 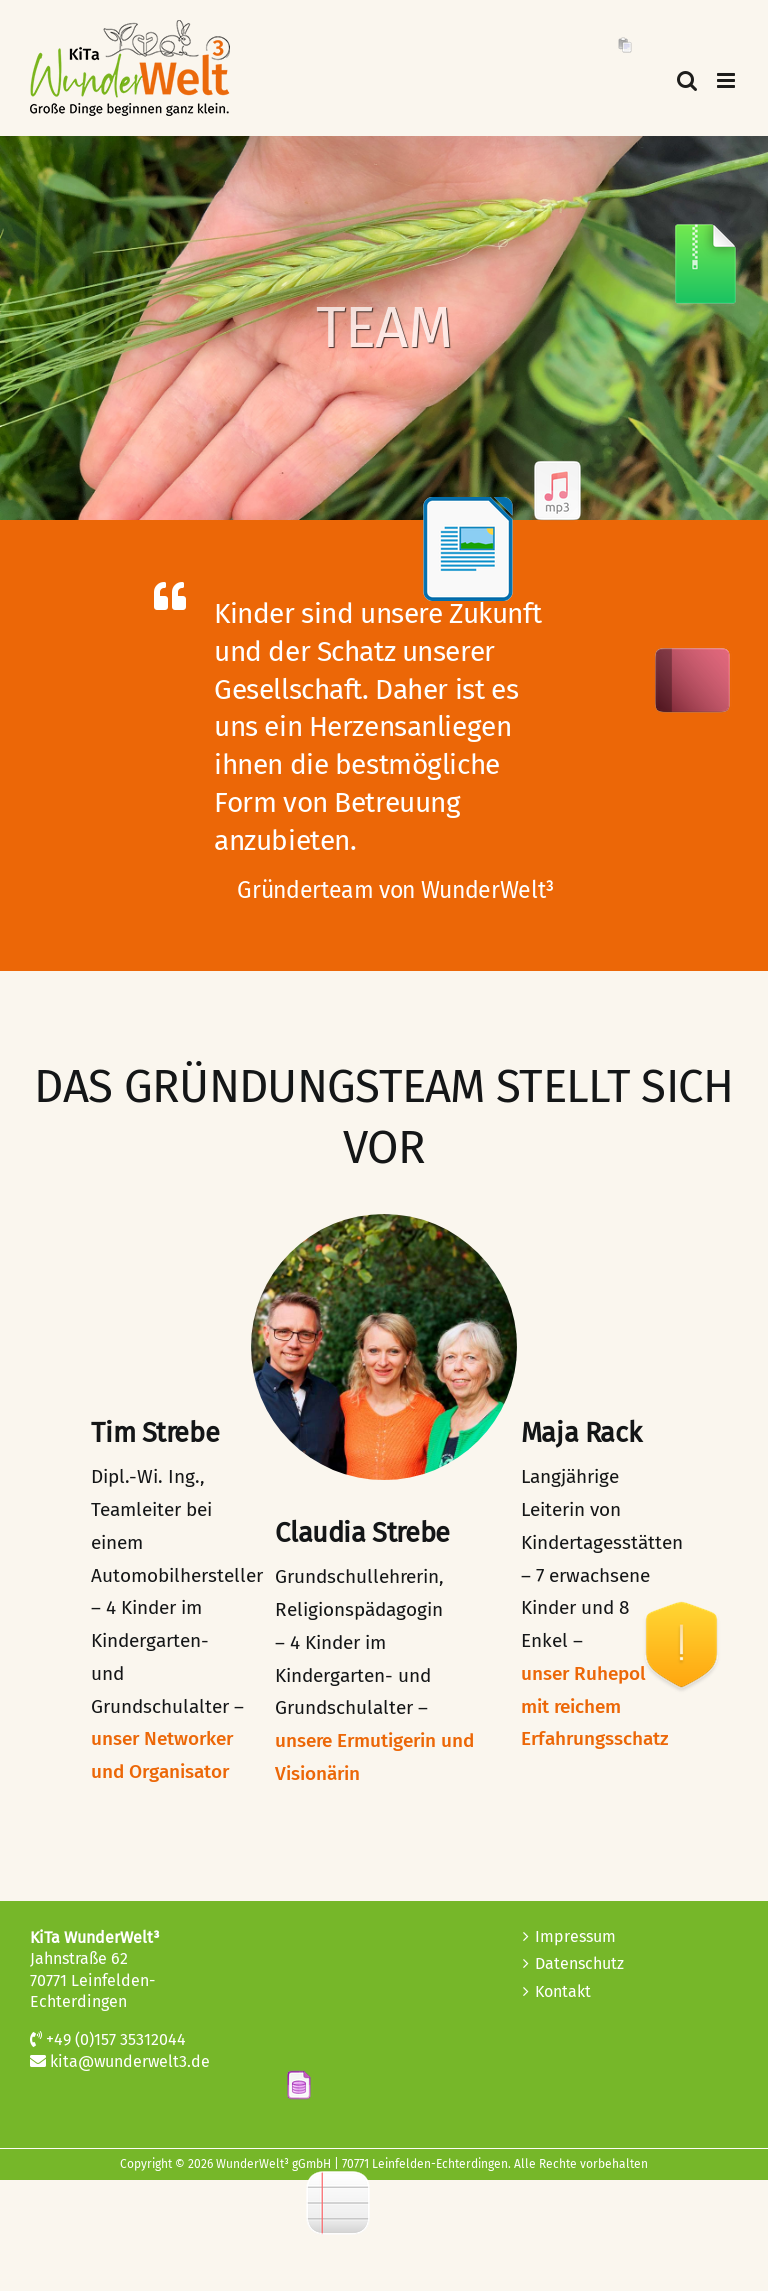 I want to click on indicates medium security level or partial protection, so click(x=681, y=1647).